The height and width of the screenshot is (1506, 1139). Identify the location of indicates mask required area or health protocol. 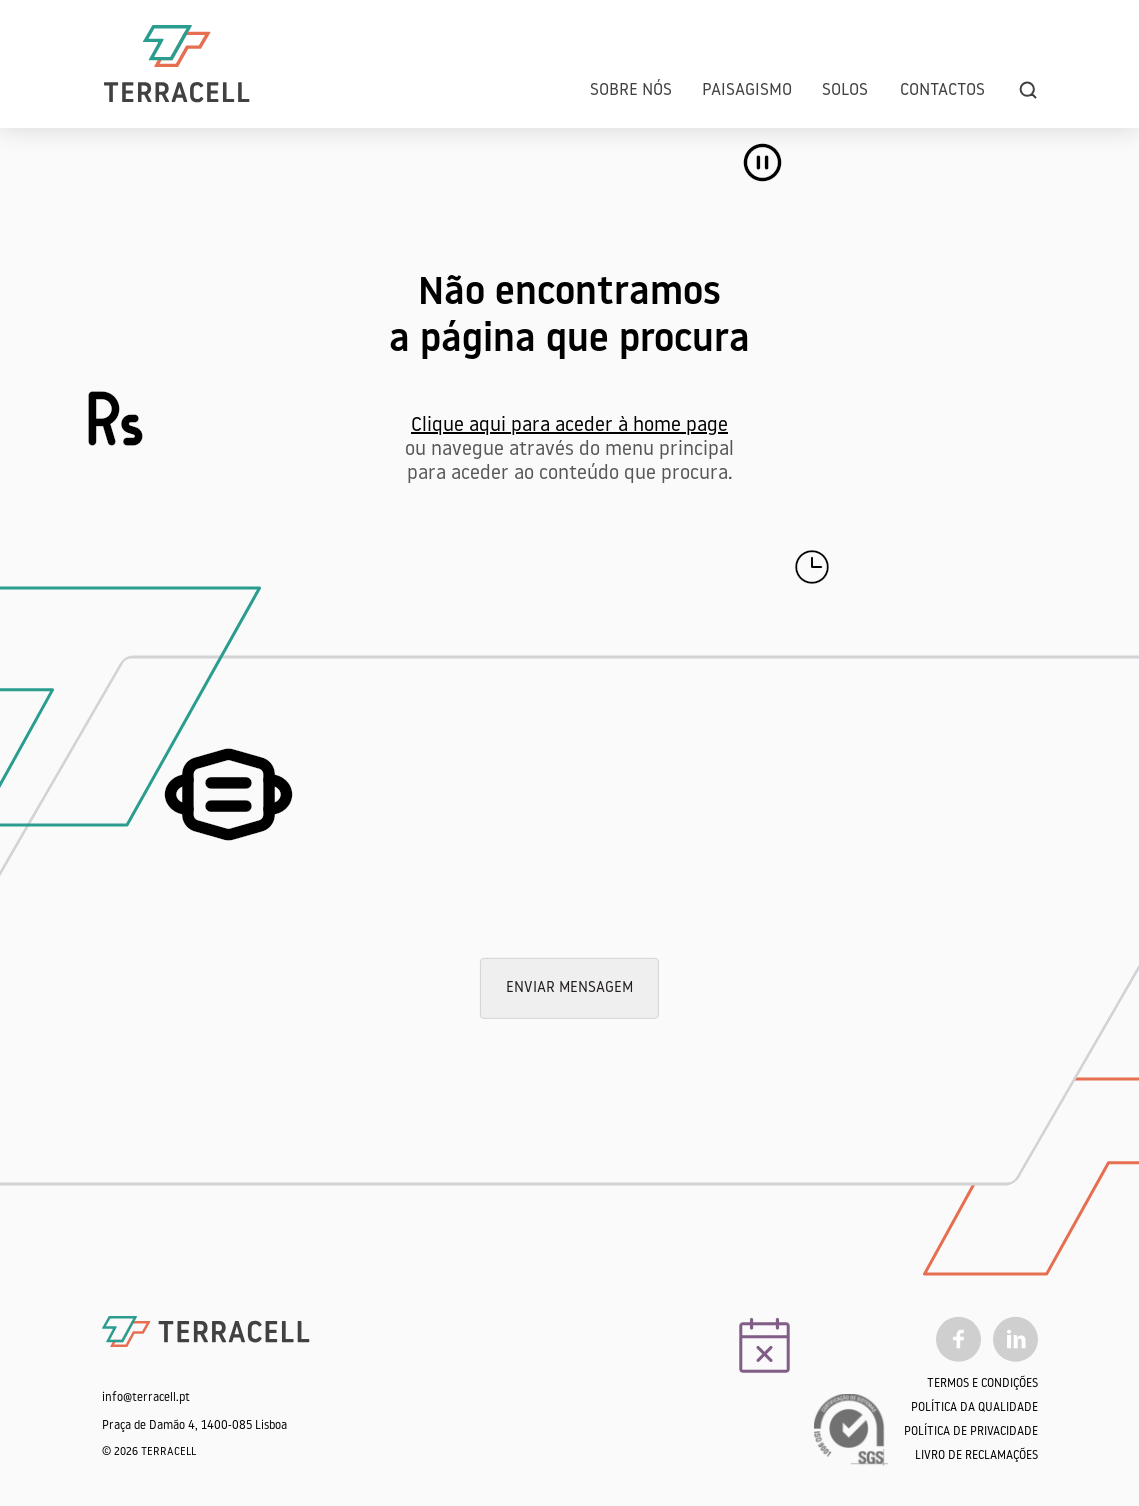
(228, 794).